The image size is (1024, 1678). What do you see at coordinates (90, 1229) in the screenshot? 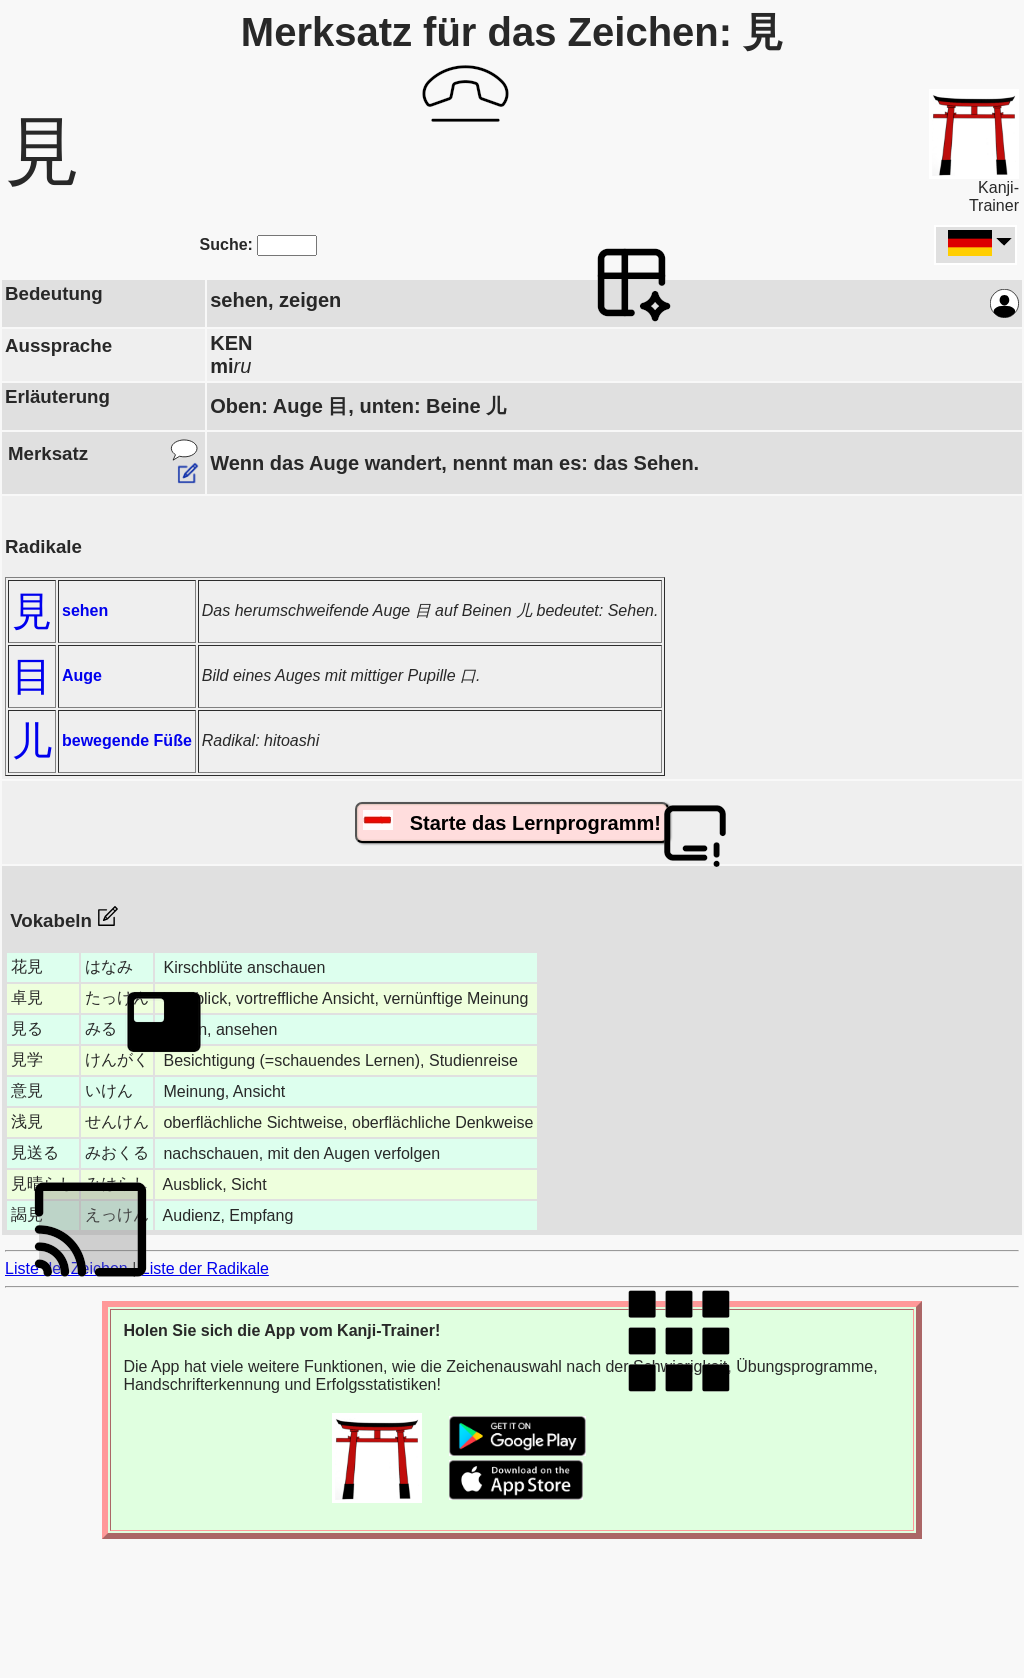
I see `cast your screen to another device` at bounding box center [90, 1229].